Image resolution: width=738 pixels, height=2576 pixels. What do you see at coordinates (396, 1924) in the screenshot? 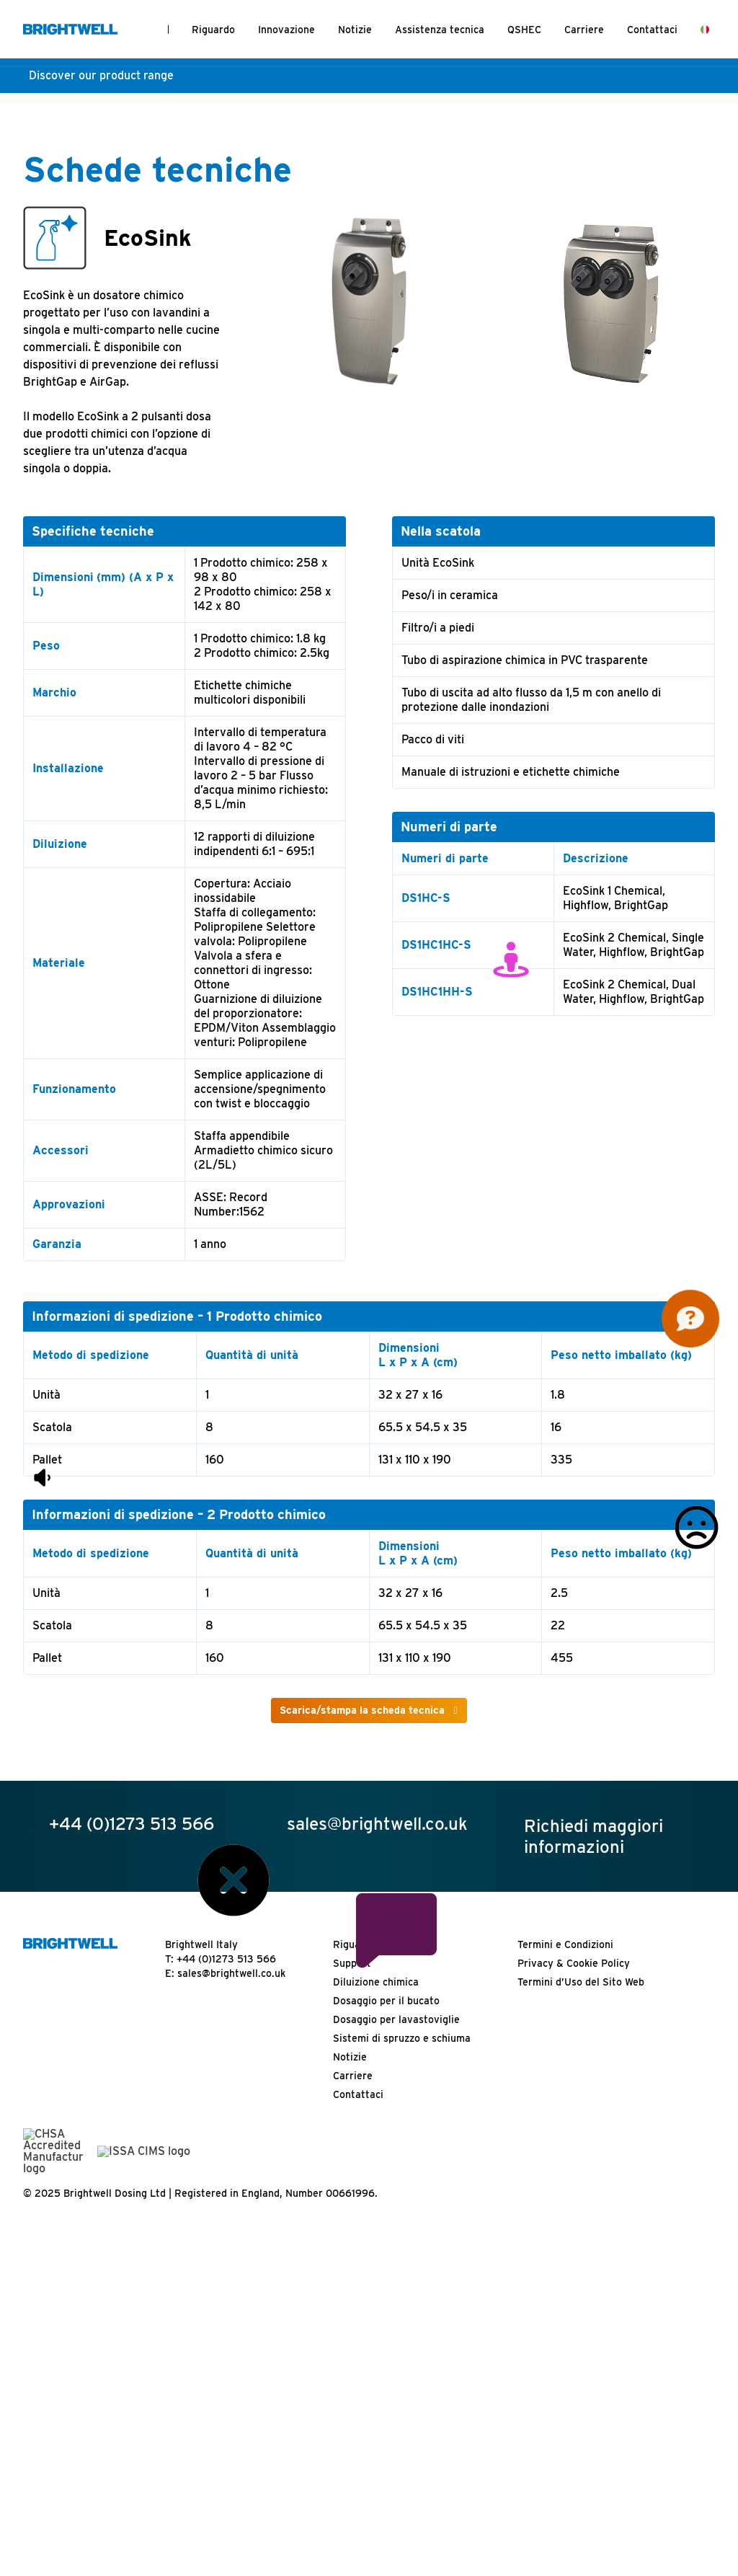
I see `open chat or messaging` at bounding box center [396, 1924].